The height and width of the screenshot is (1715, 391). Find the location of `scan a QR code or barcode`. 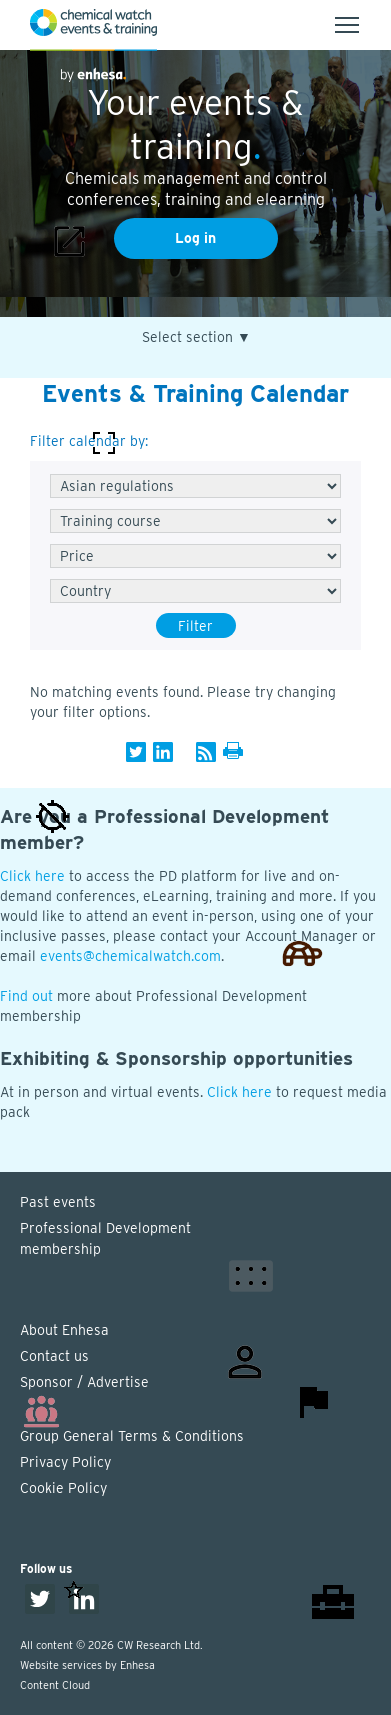

scan a QR code or barcode is located at coordinates (104, 443).